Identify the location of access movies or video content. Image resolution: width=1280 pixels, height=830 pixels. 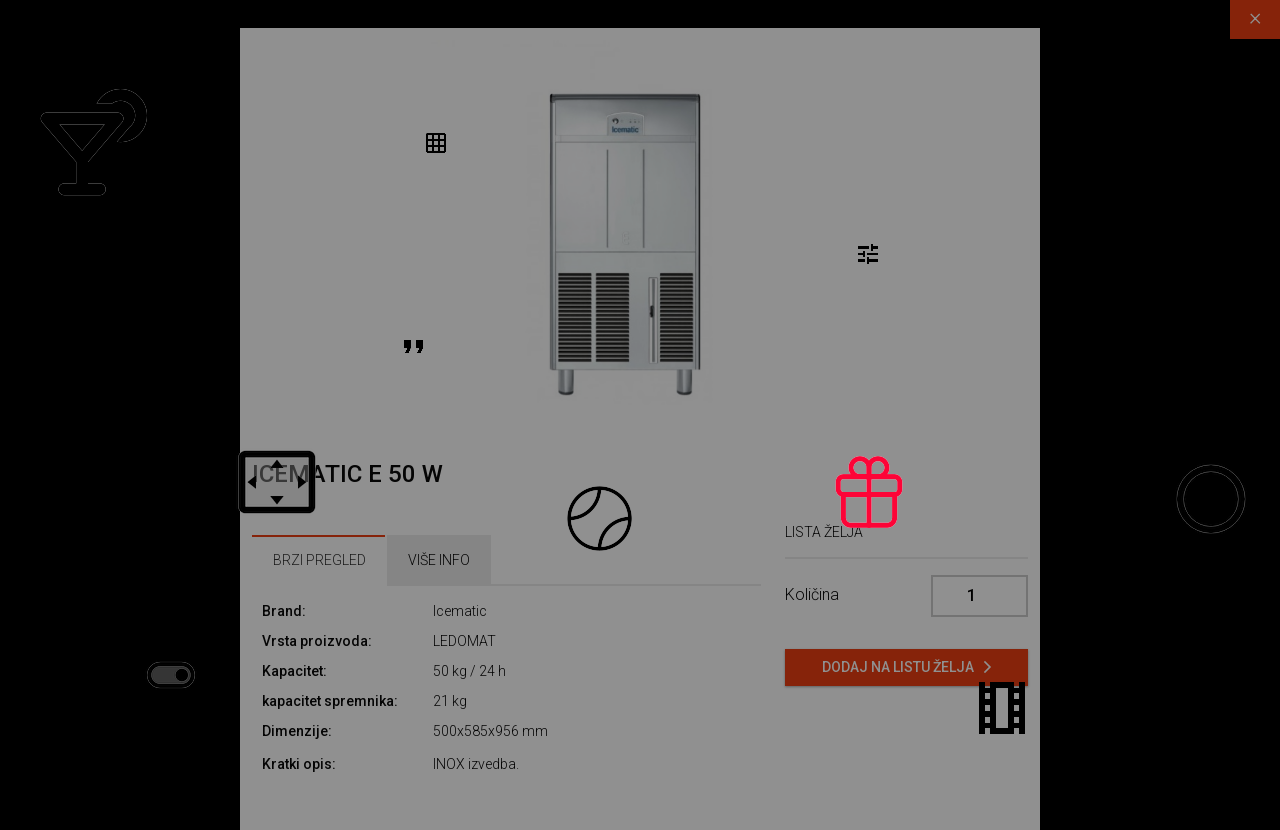
(1002, 708).